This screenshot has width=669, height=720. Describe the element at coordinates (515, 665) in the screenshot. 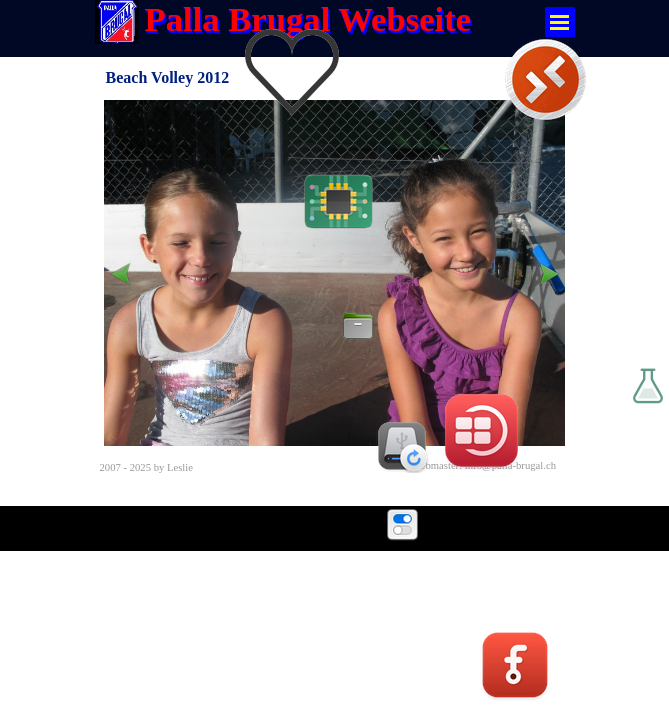

I see `open fritzing electronics design application` at that location.